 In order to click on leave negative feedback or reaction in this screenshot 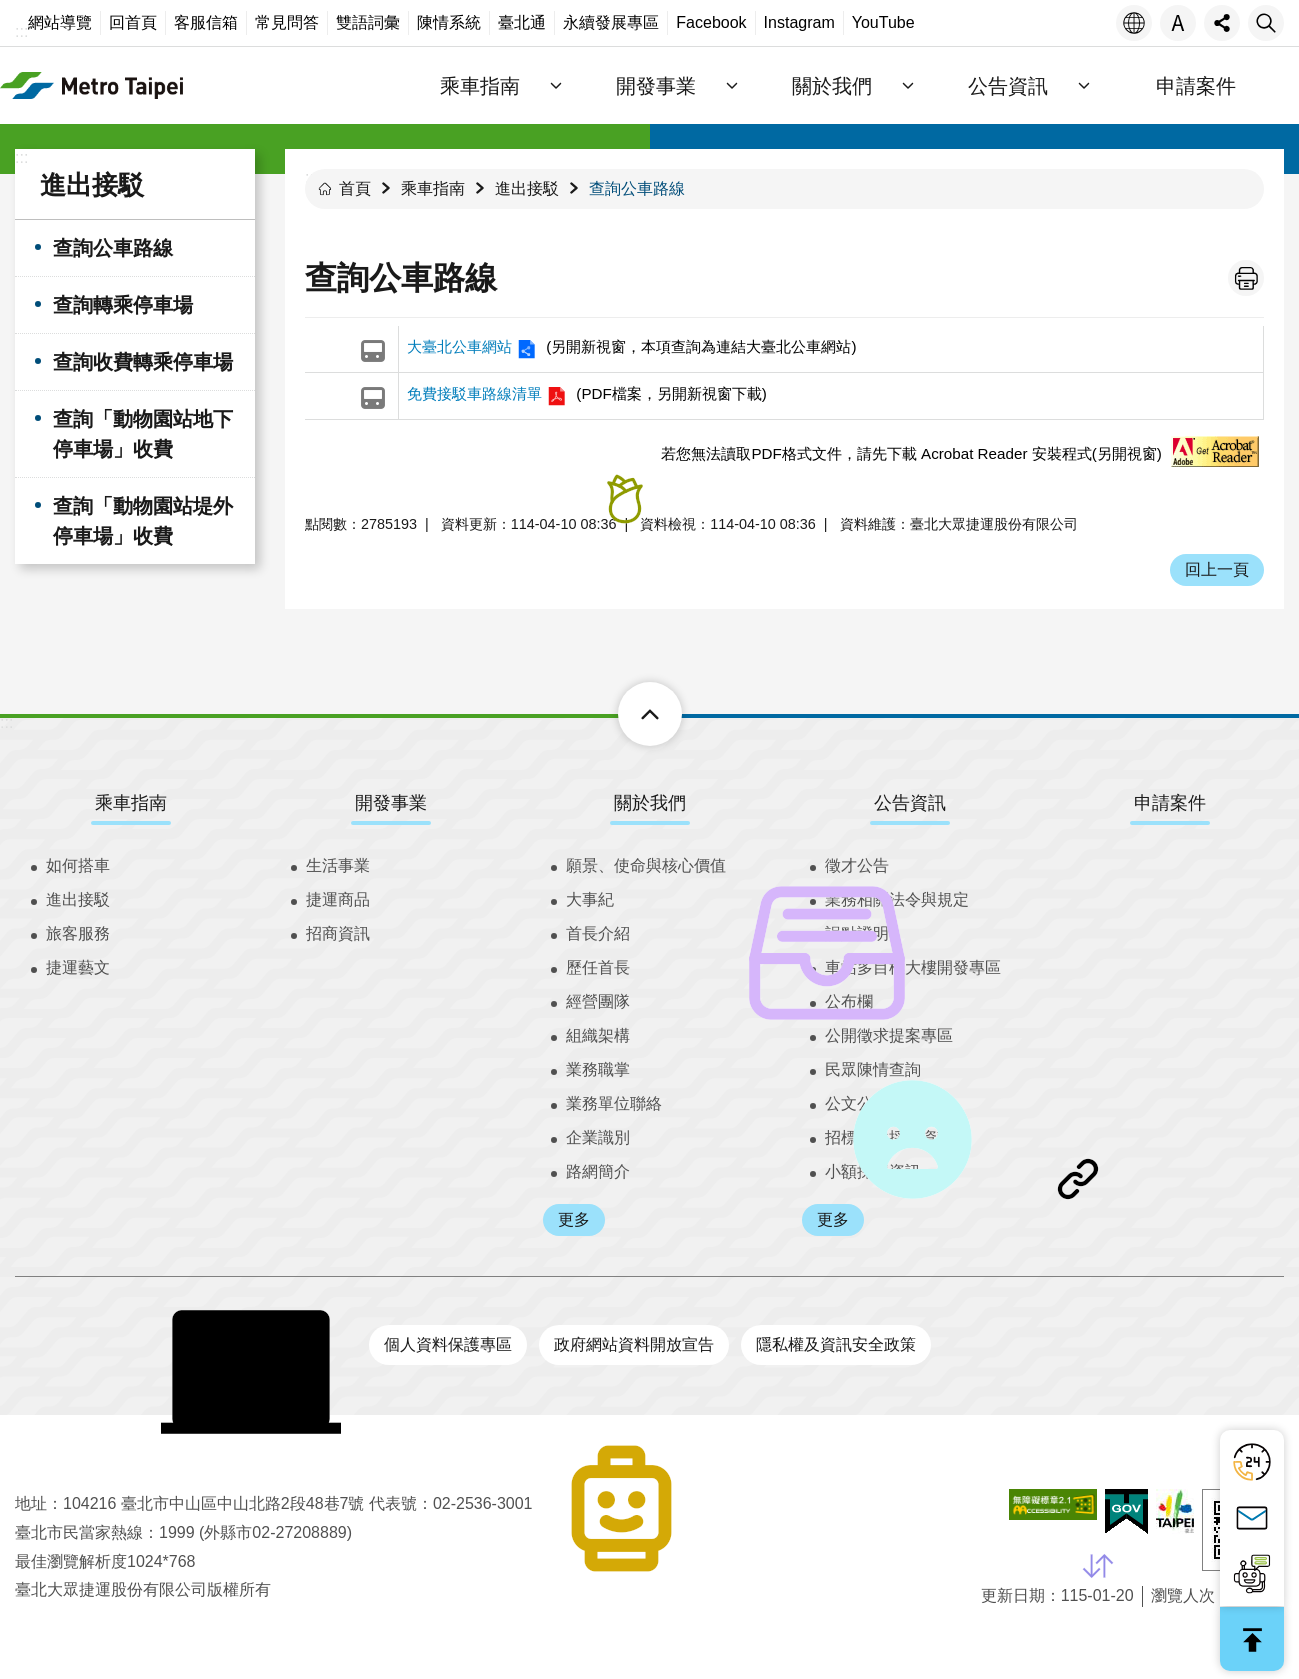, I will do `click(912, 1139)`.